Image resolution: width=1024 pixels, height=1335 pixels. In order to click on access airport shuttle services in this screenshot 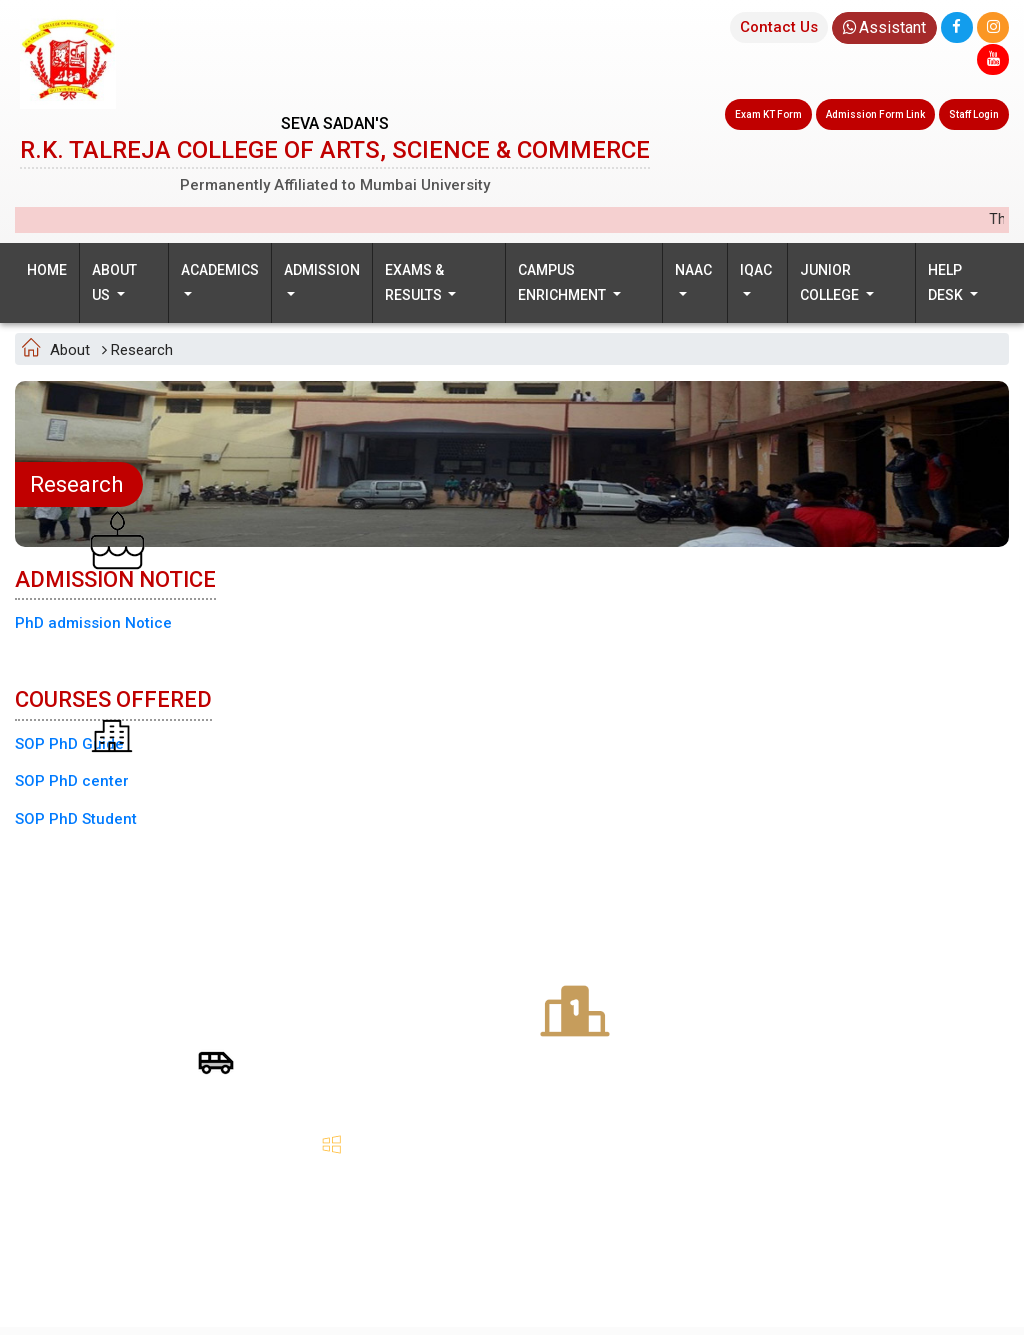, I will do `click(216, 1063)`.